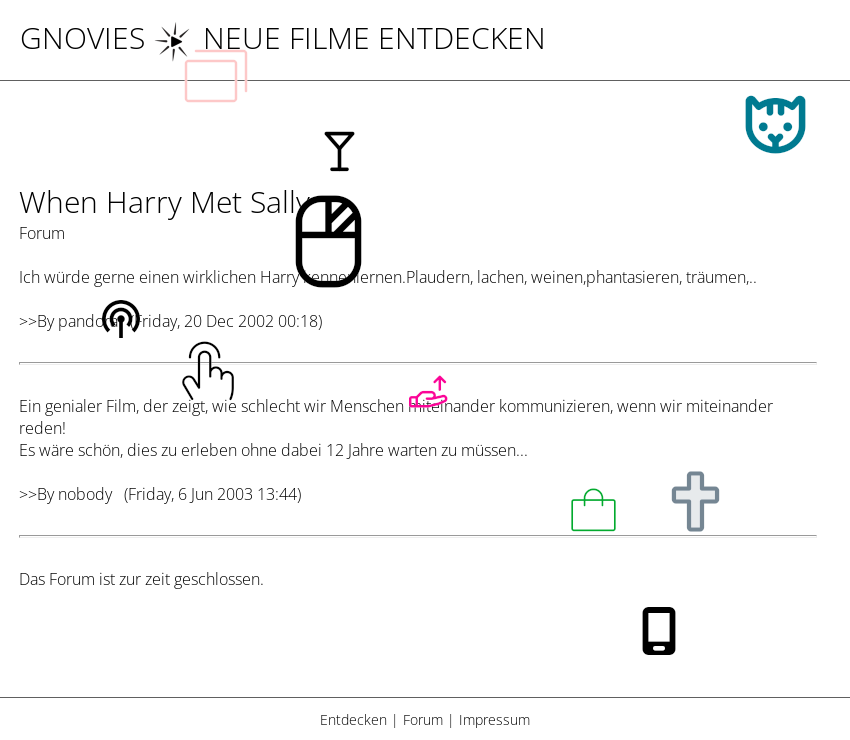 The width and height of the screenshot is (850, 740). What do you see at coordinates (775, 123) in the screenshot?
I see `view pet-related content or settings` at bounding box center [775, 123].